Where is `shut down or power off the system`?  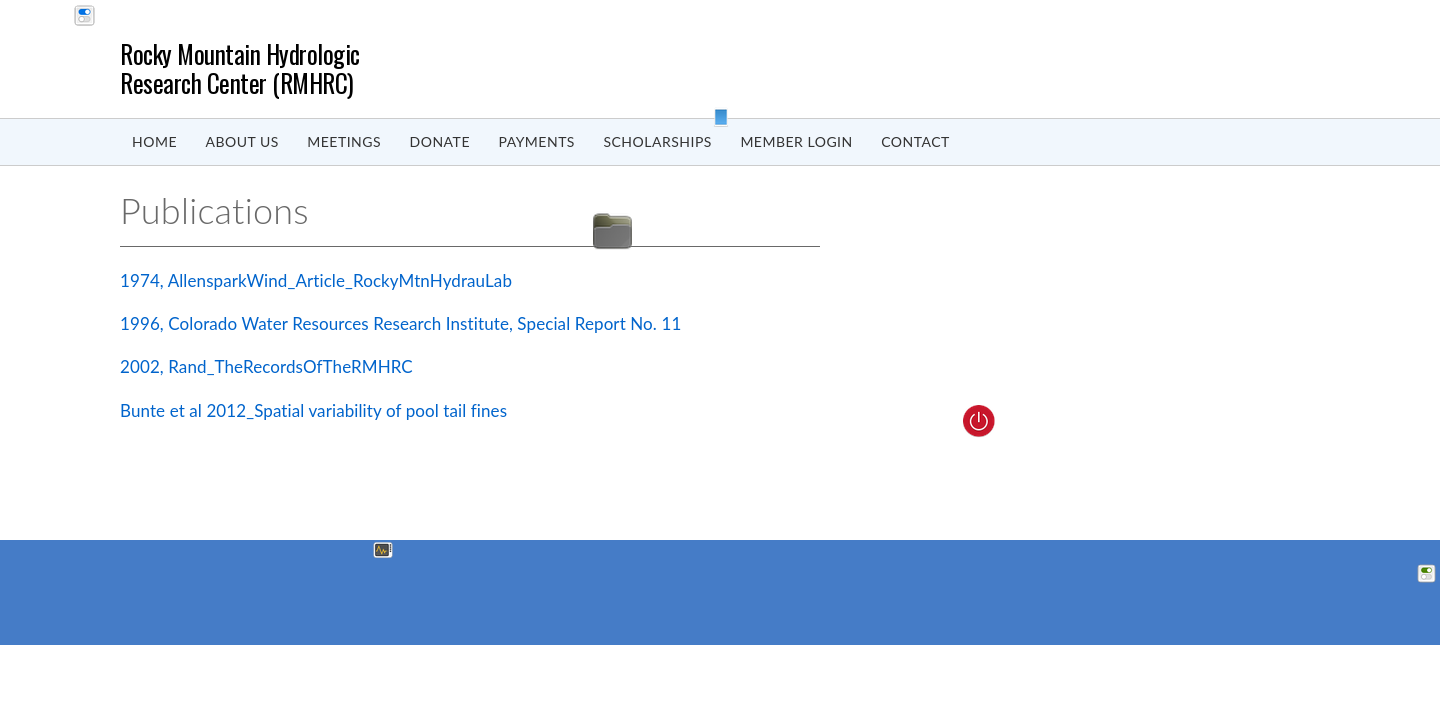 shut down or power off the system is located at coordinates (979, 421).